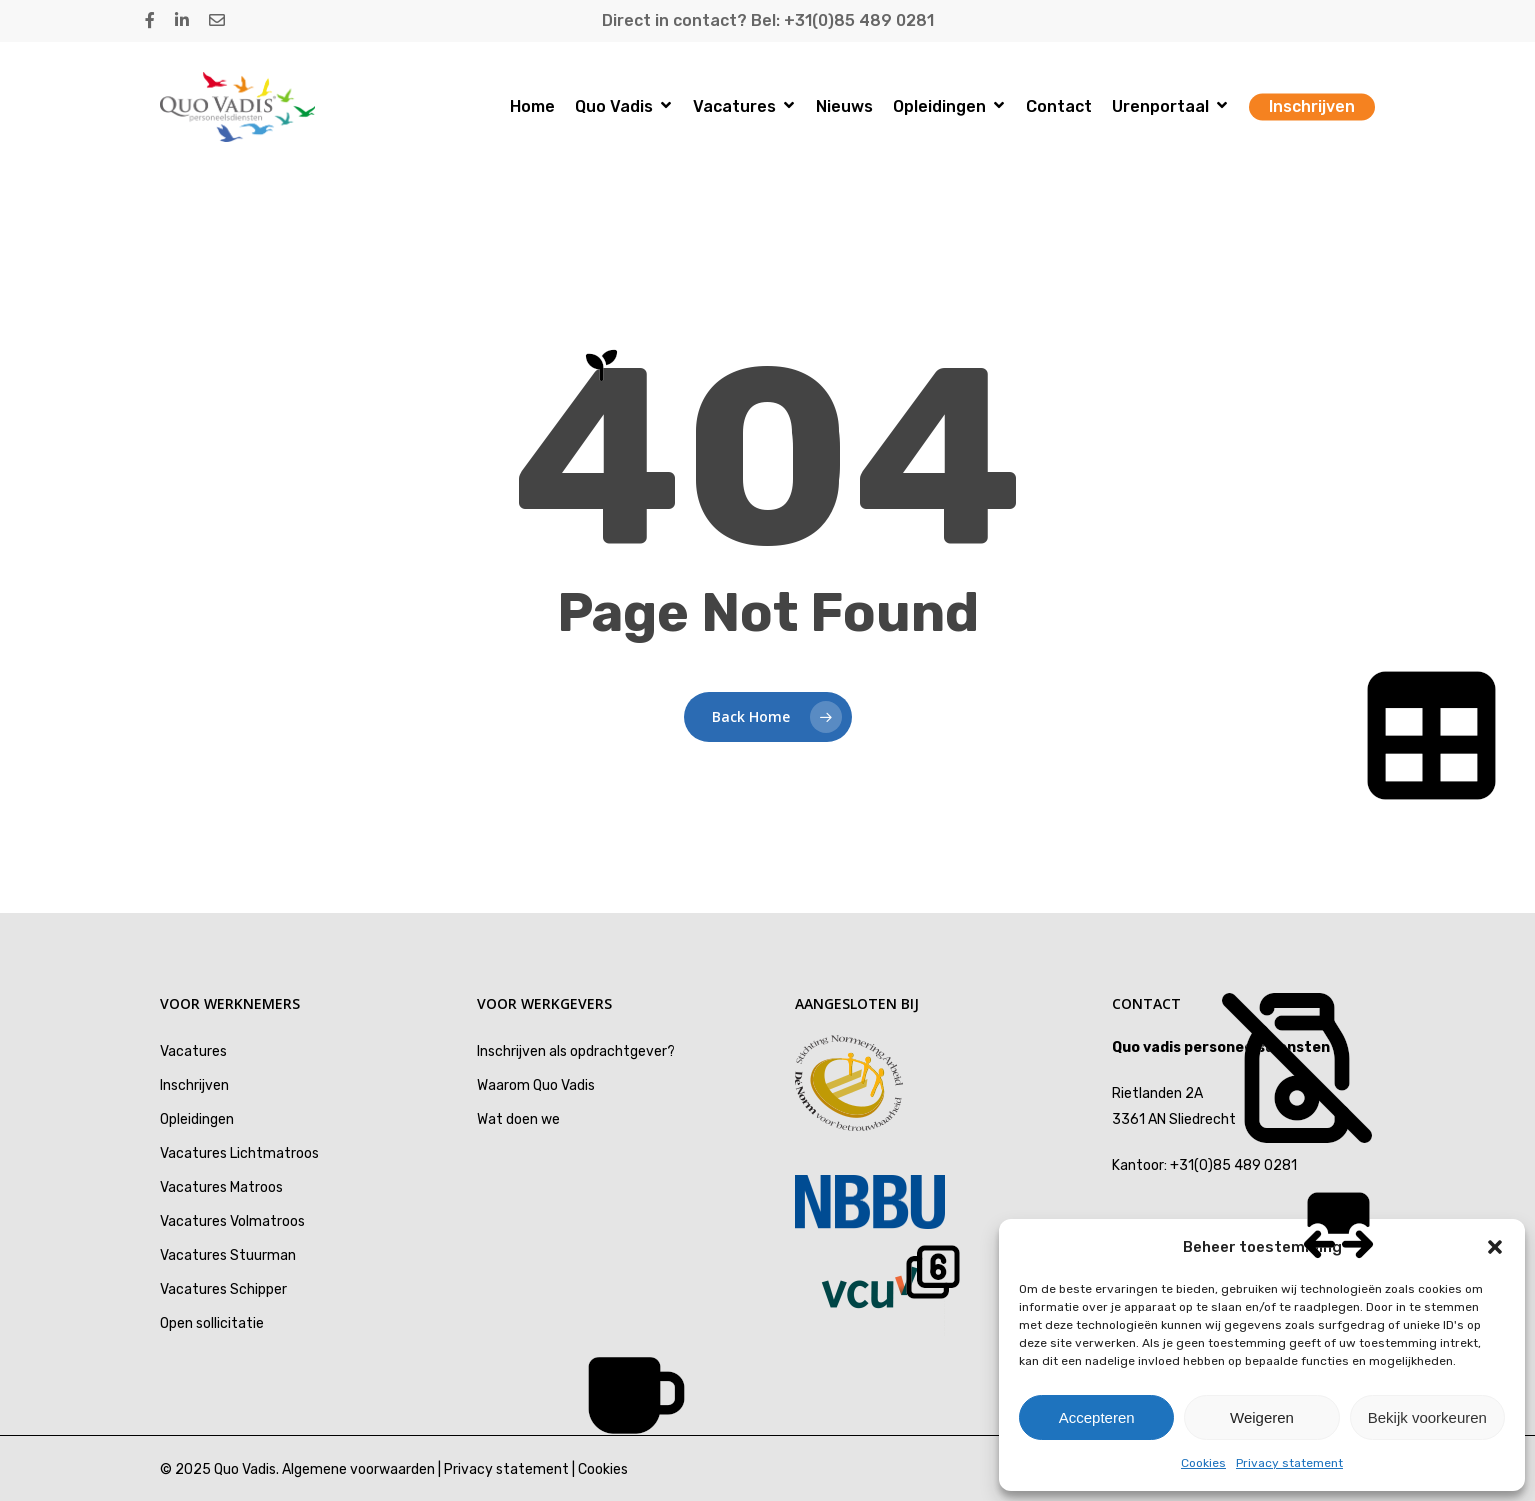 Image resolution: width=1535 pixels, height=1501 pixels. Describe the element at coordinates (1431, 735) in the screenshot. I see `view data in table format` at that location.